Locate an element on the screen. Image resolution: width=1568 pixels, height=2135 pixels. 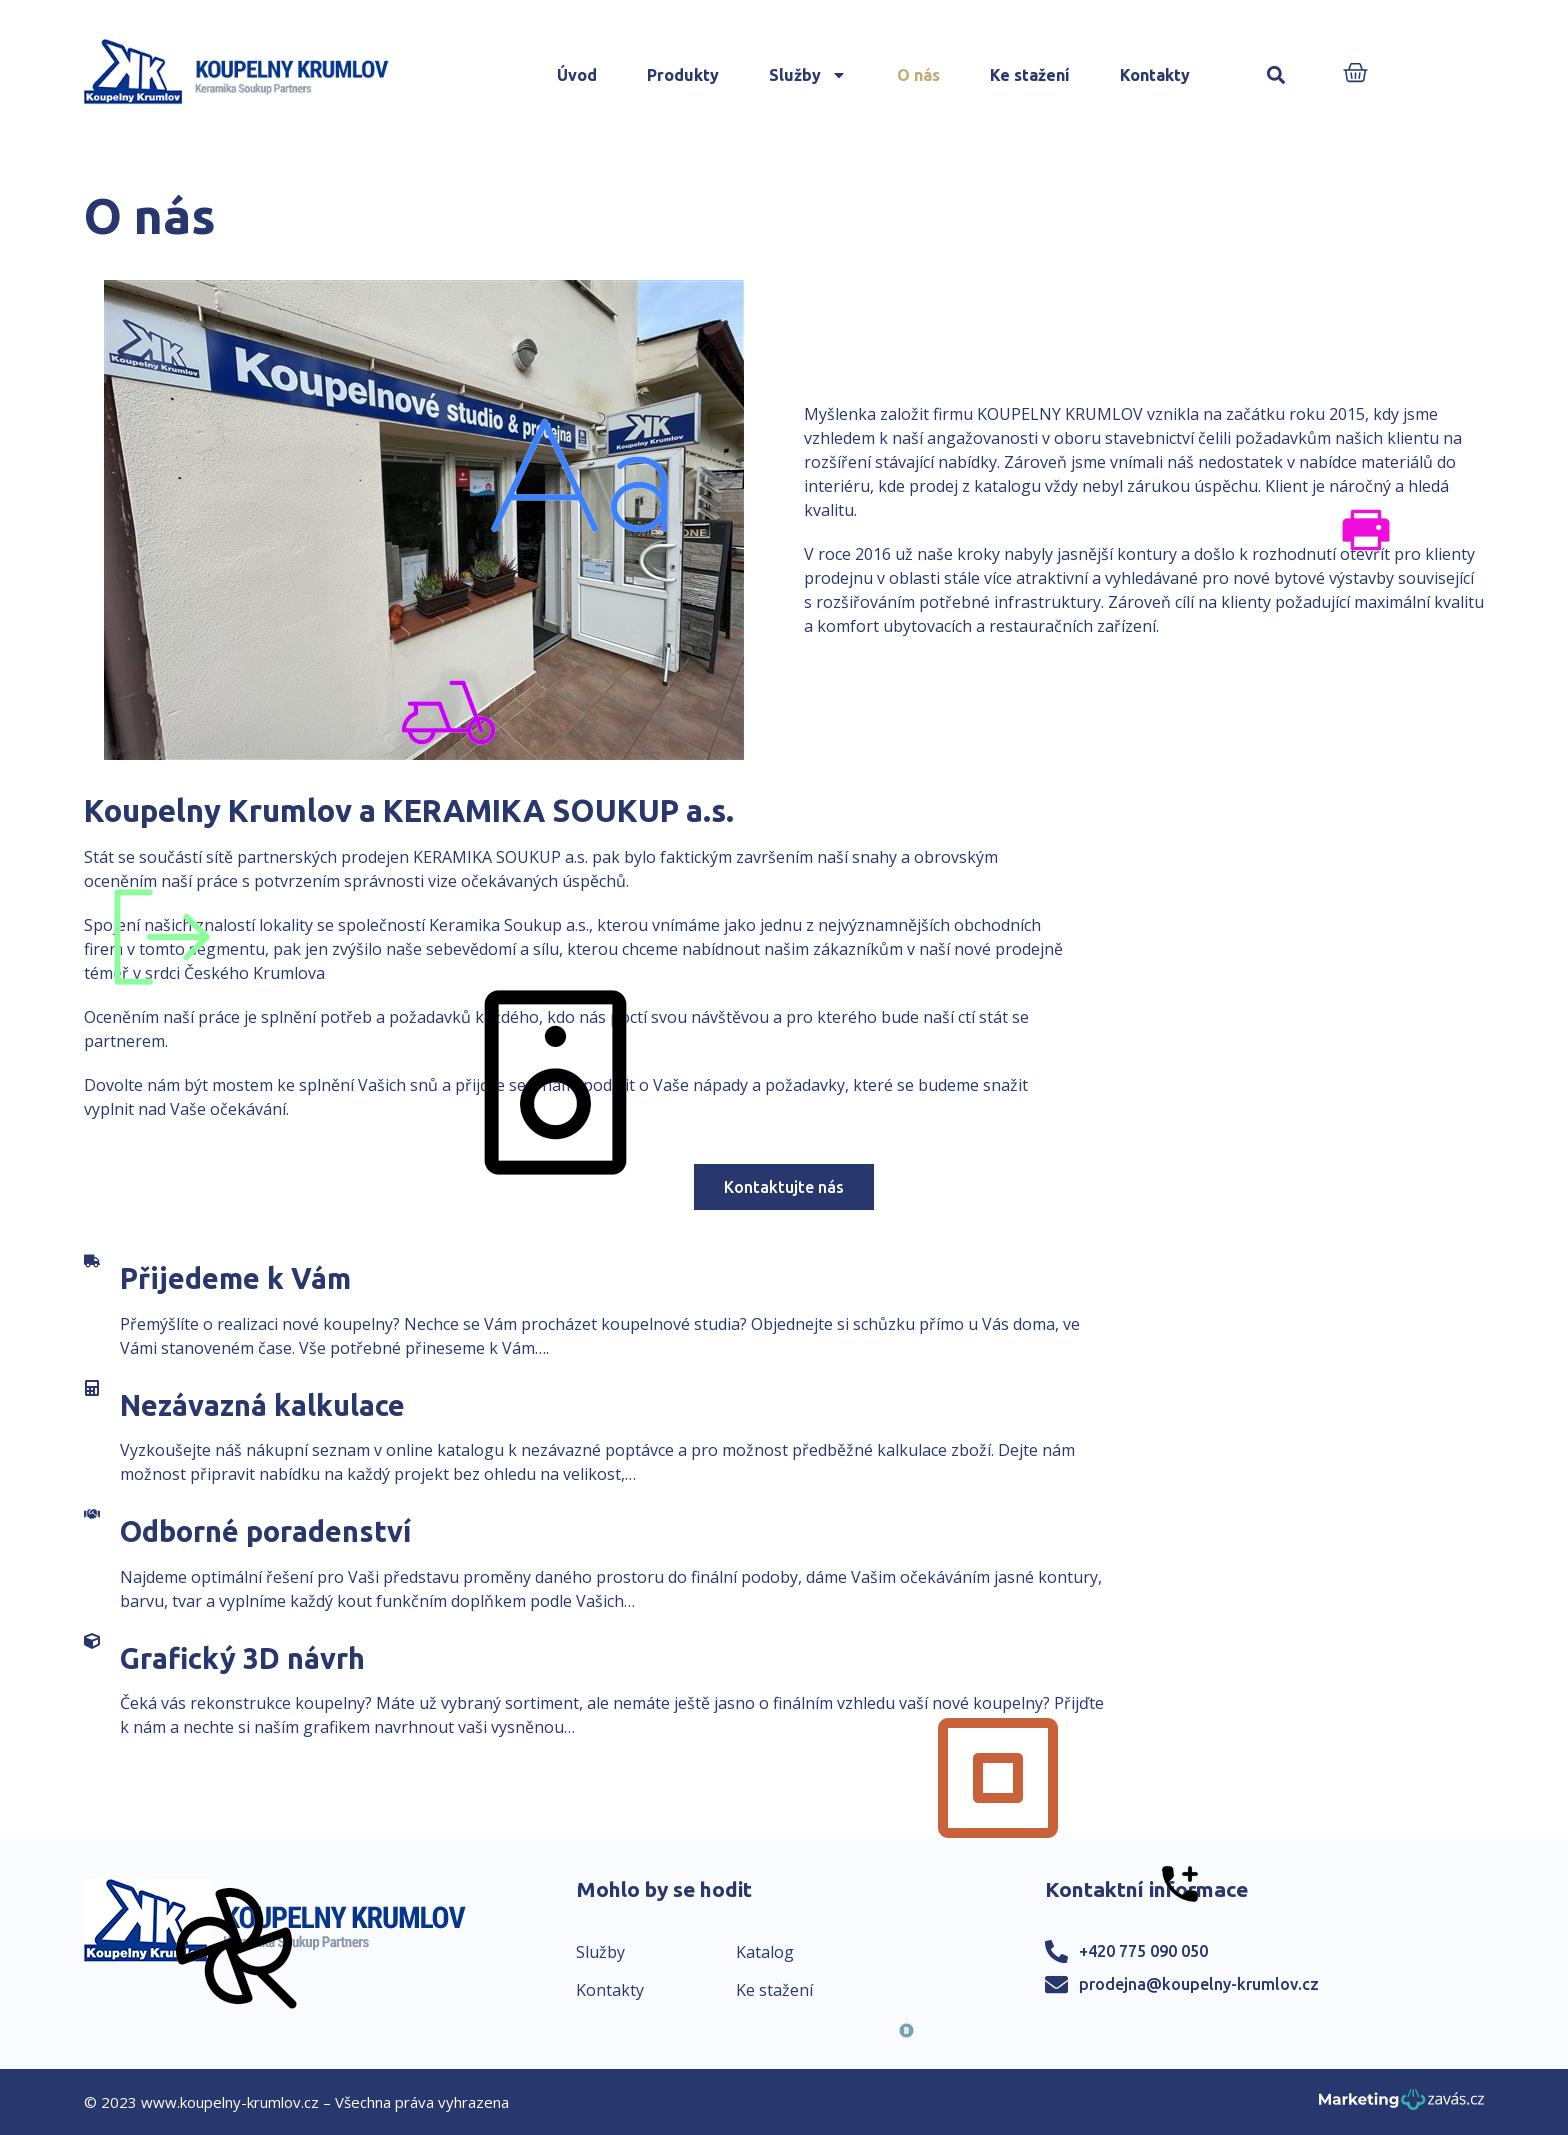
apply bold formatting to selected text is located at coordinates (906, 2030).